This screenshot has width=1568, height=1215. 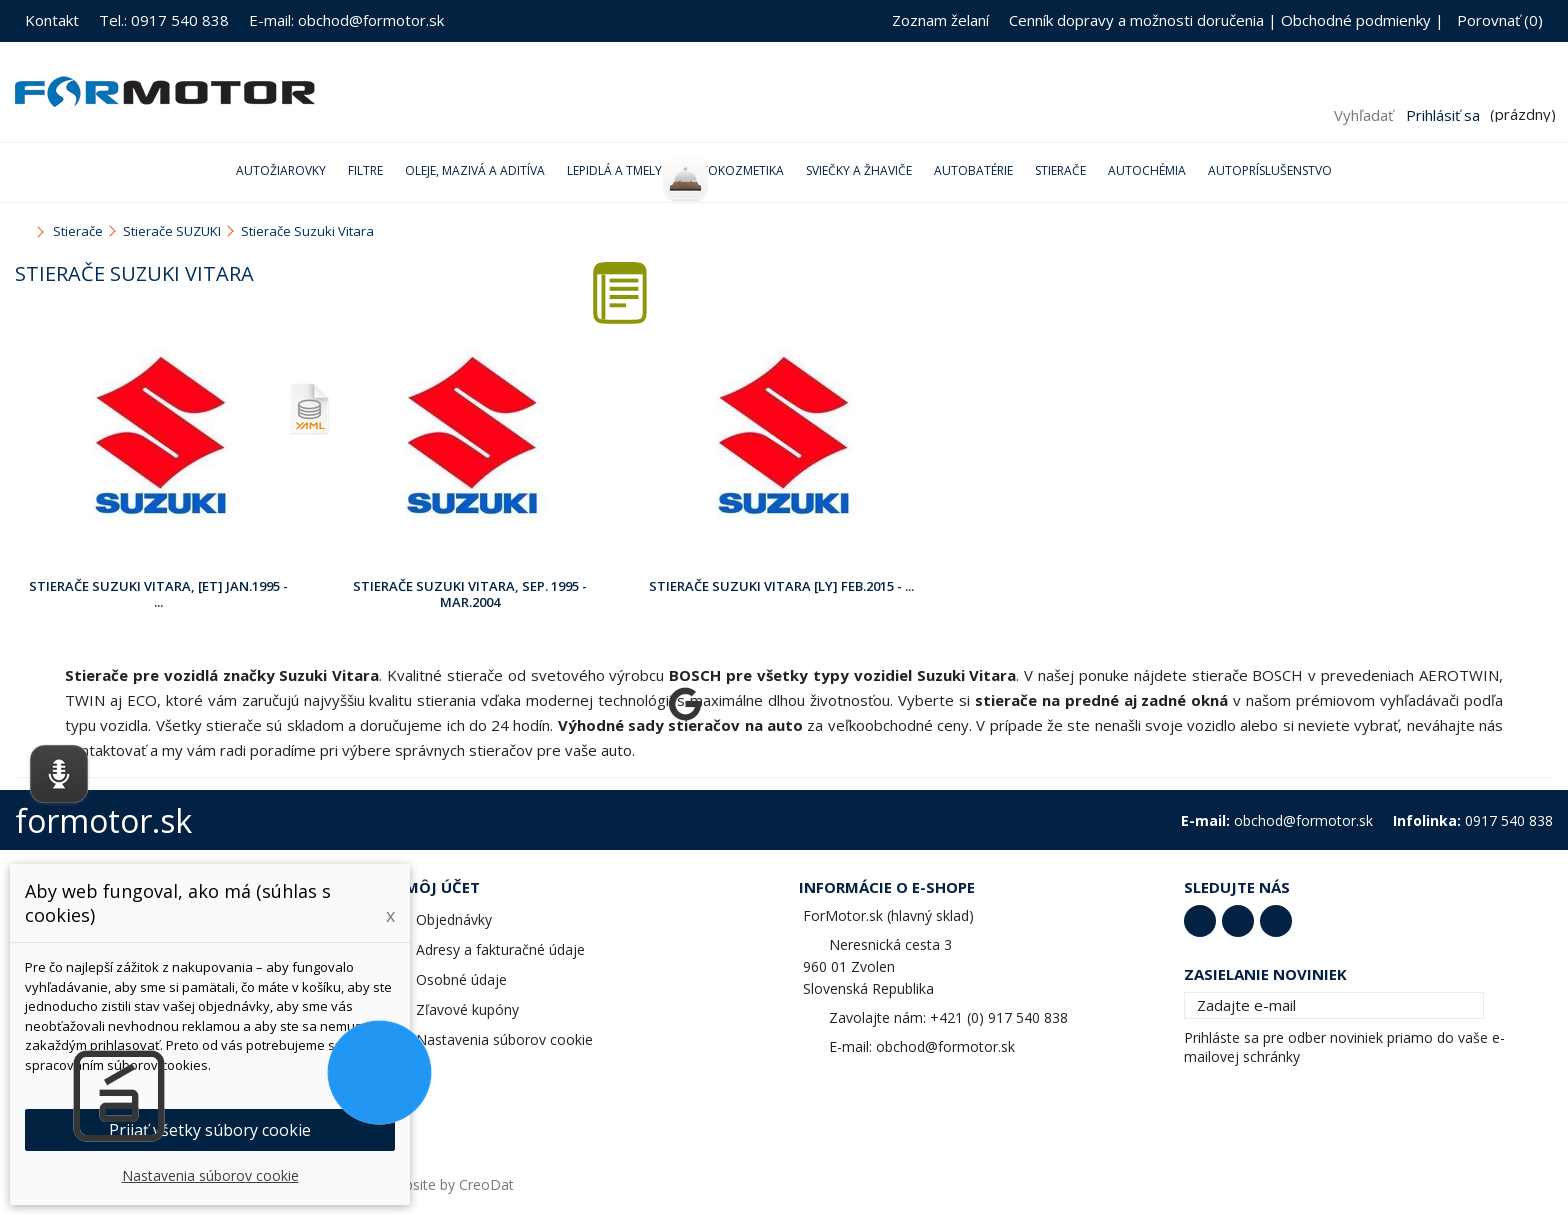 I want to click on open the notes app, so click(x=622, y=295).